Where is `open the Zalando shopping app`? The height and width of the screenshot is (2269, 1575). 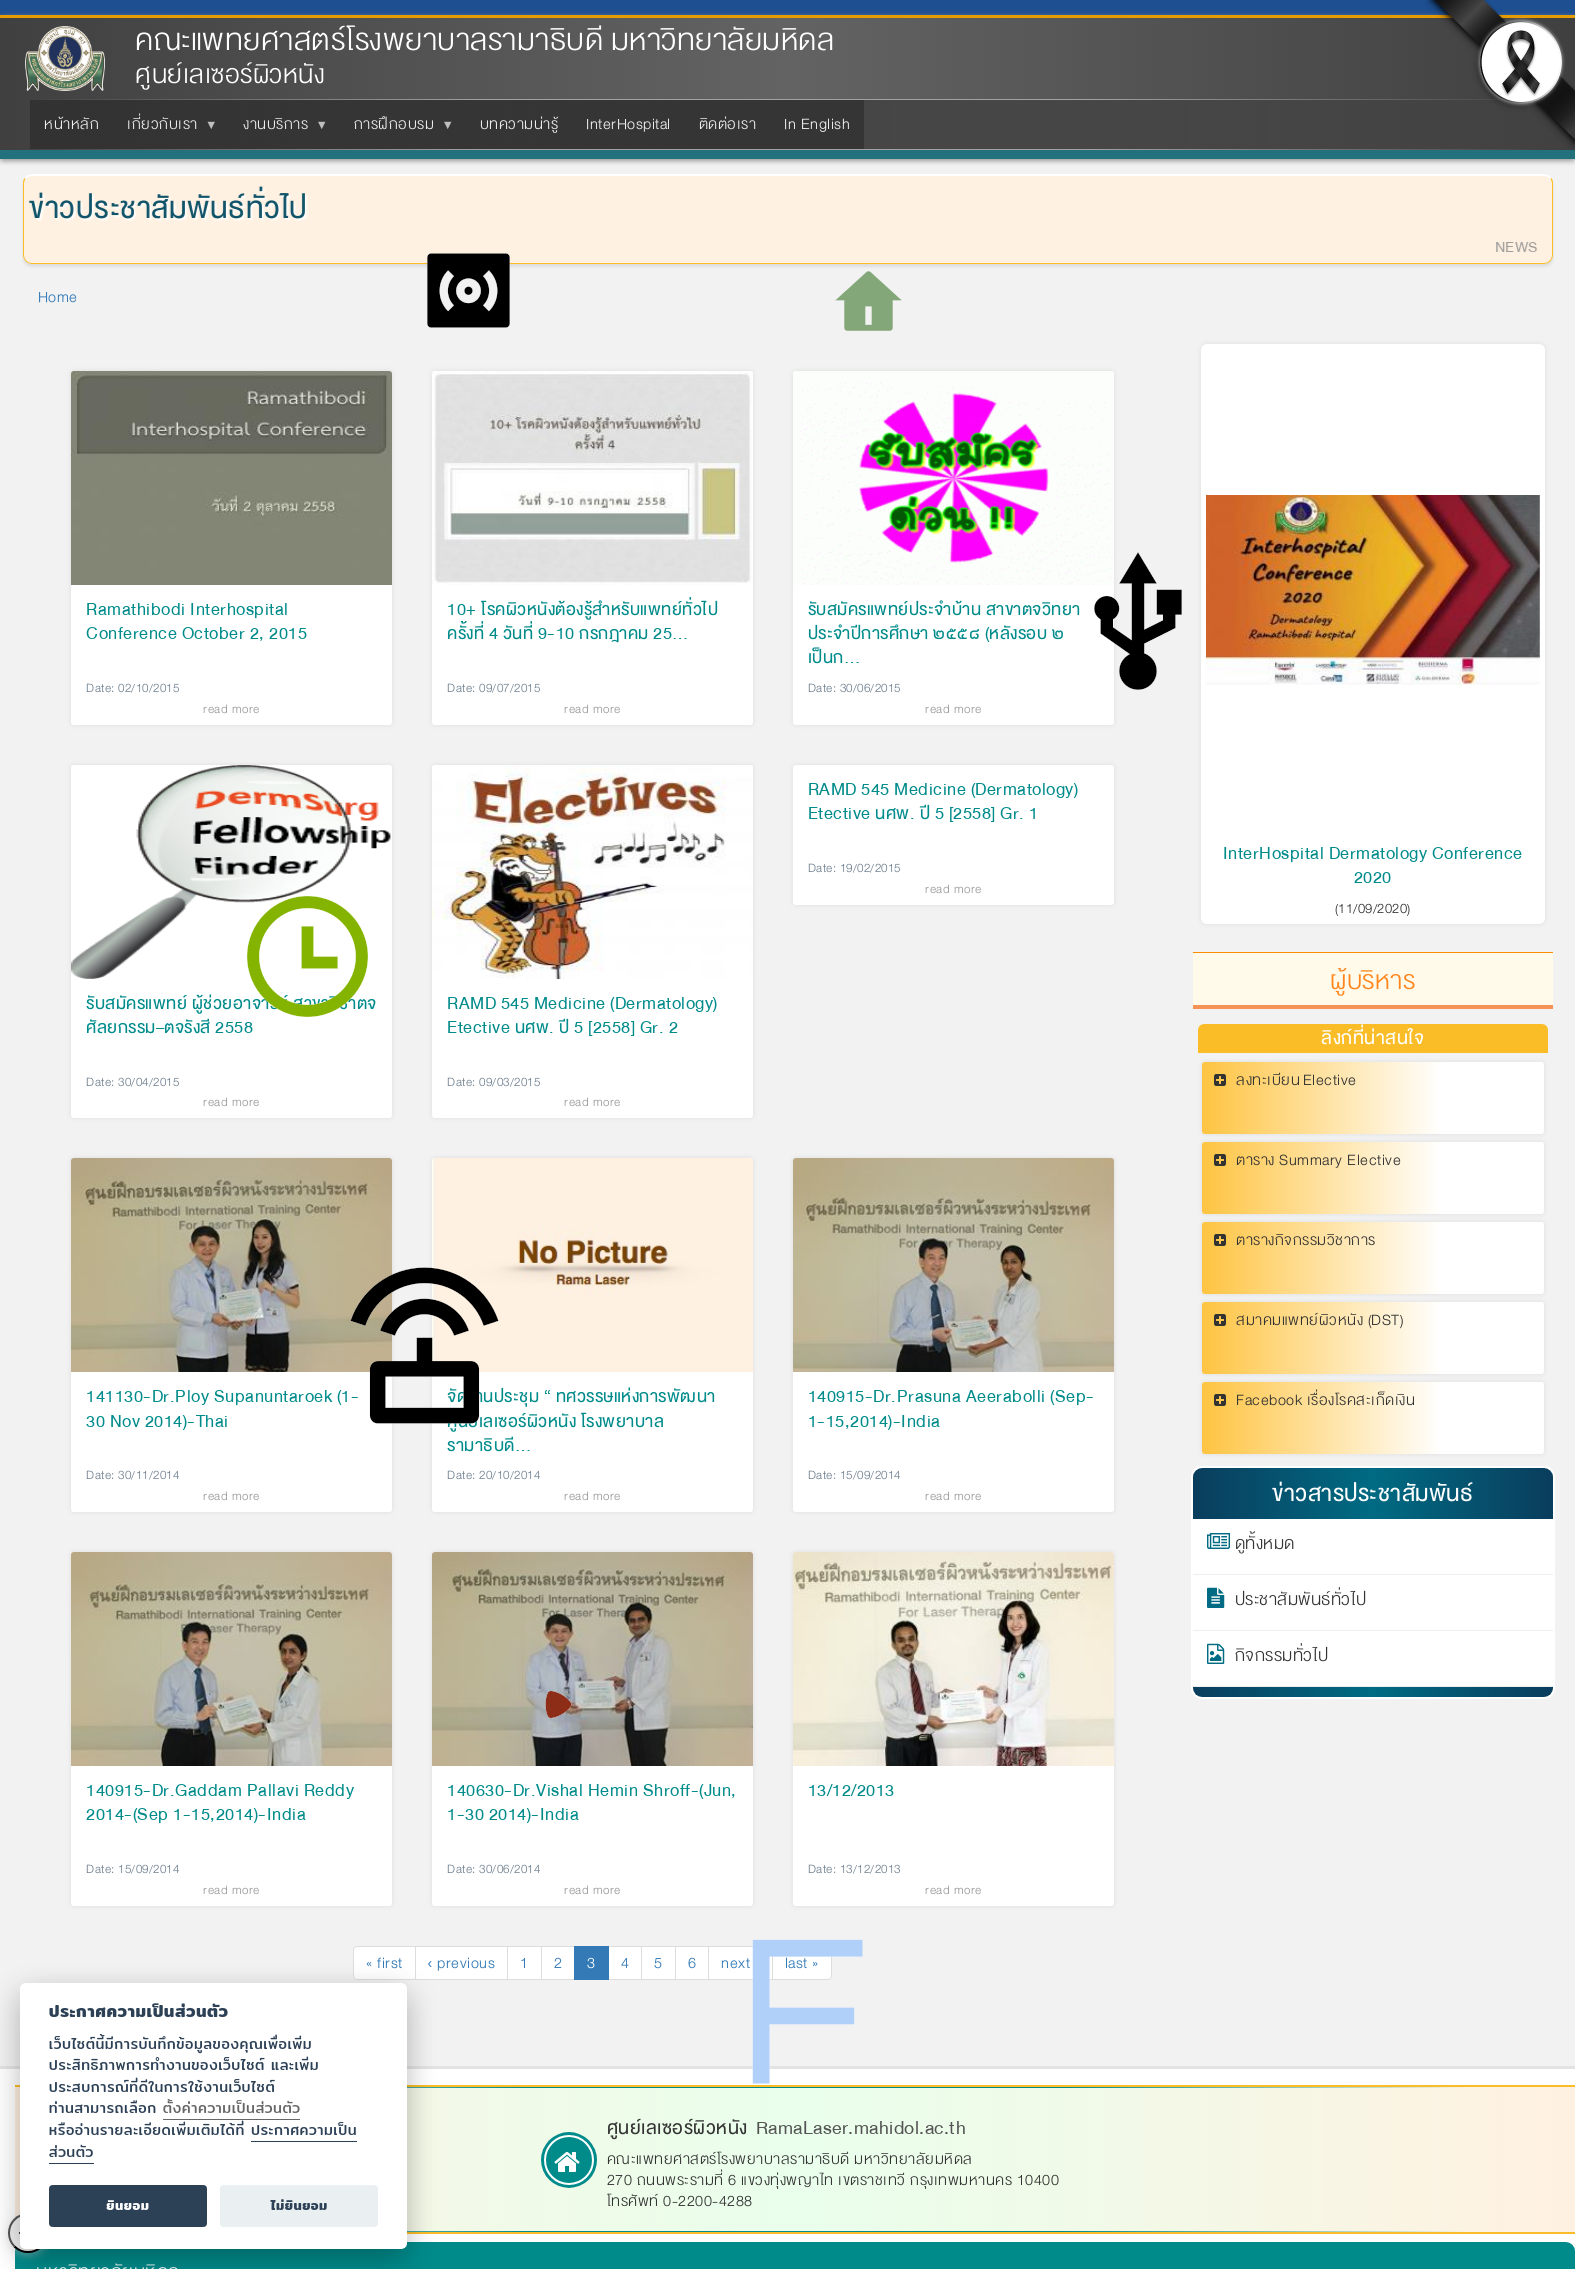 open the Zalando shopping app is located at coordinates (558, 1704).